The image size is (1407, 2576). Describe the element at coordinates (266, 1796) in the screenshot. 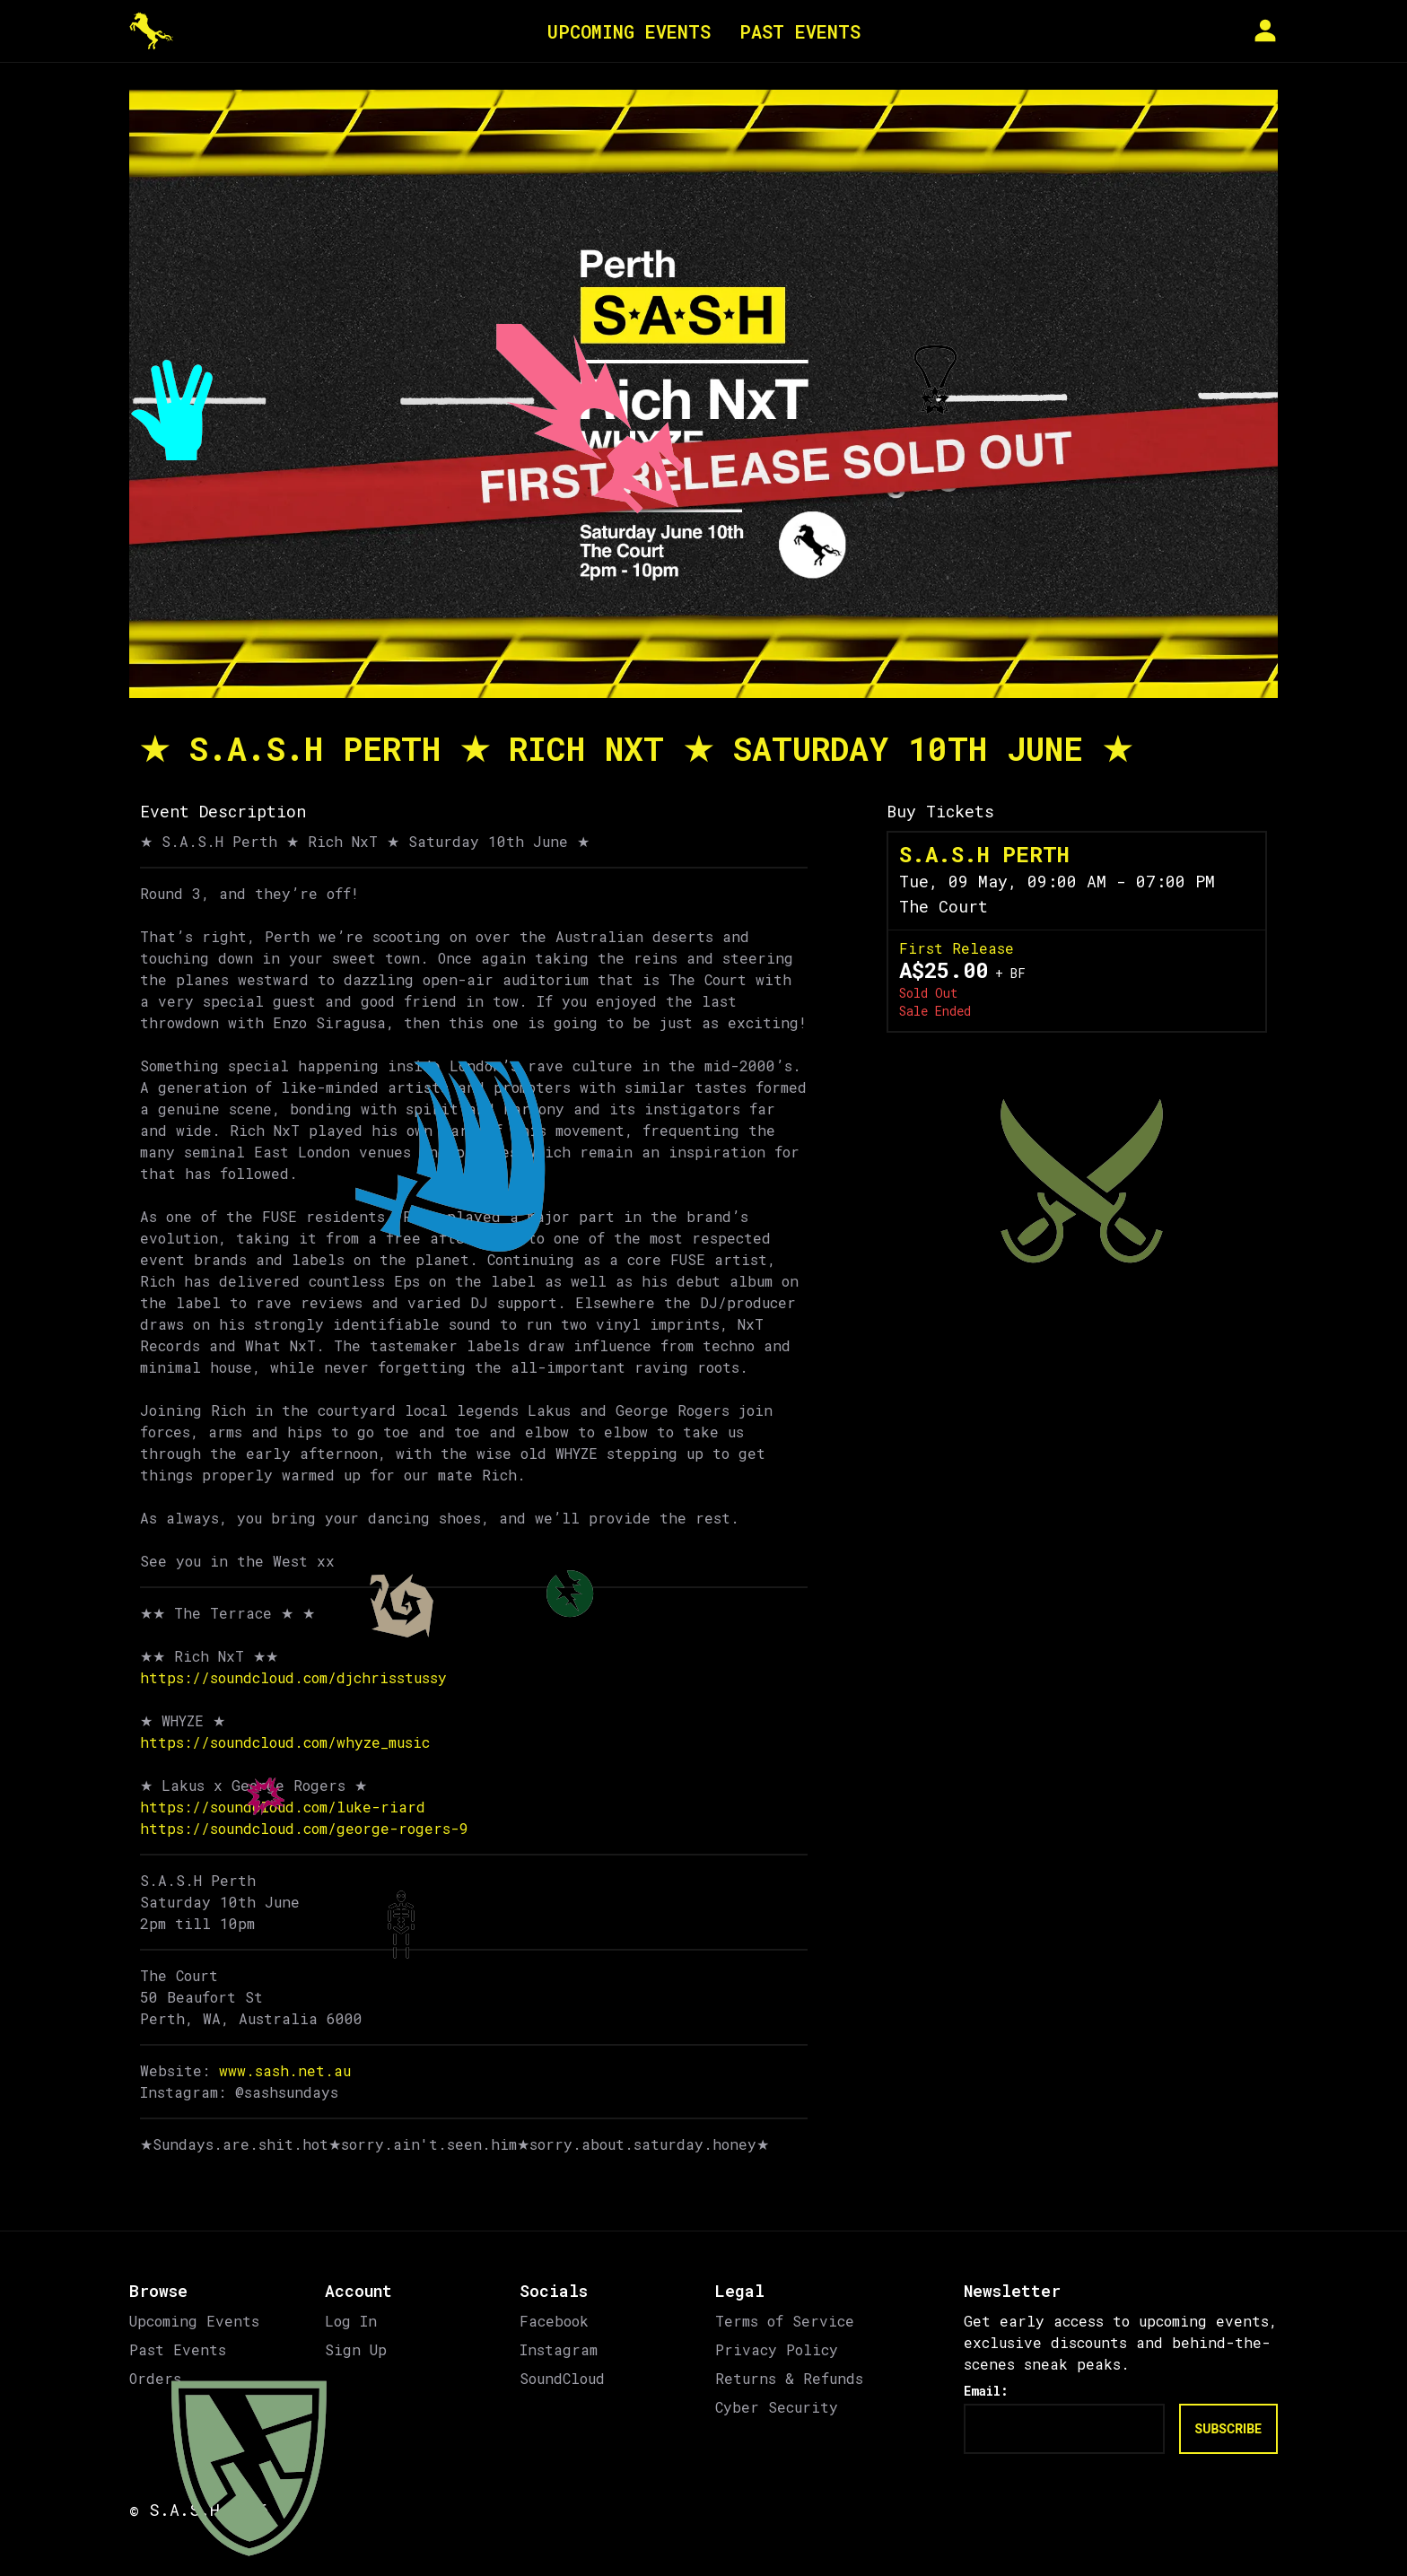

I see `indicates a splat or impact effect in gameplay` at that location.